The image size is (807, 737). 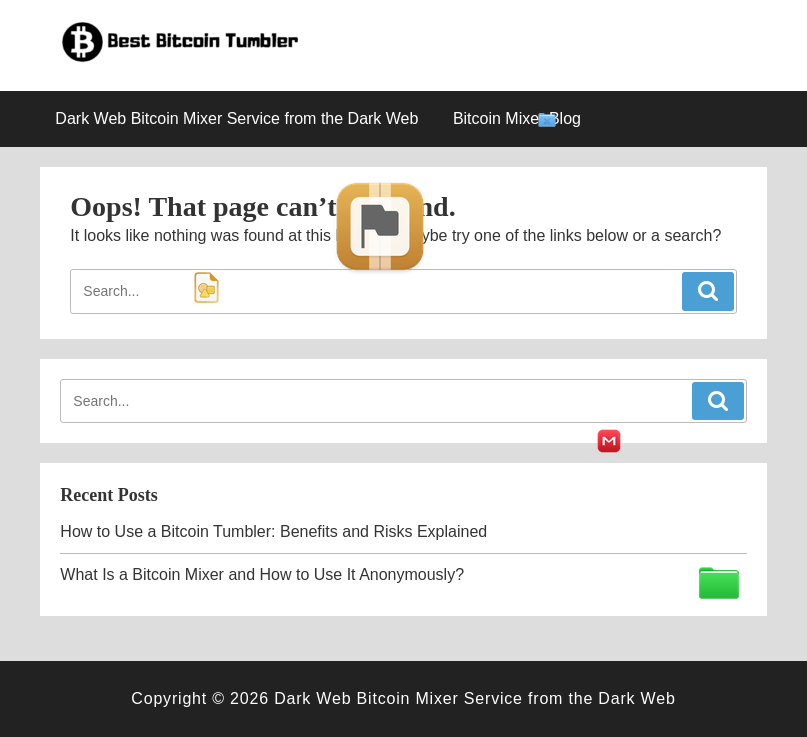 What do you see at coordinates (380, 228) in the screenshot?
I see `a language or localization resource file` at bounding box center [380, 228].